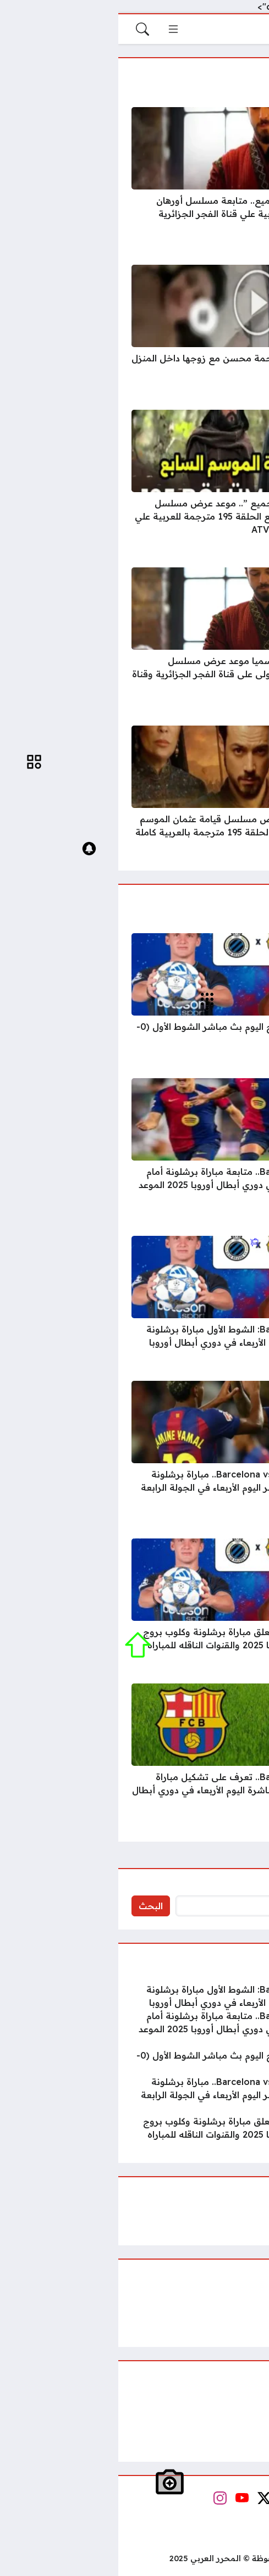 Image resolution: width=269 pixels, height=2576 pixels. I want to click on browse categories or sections, so click(34, 762).